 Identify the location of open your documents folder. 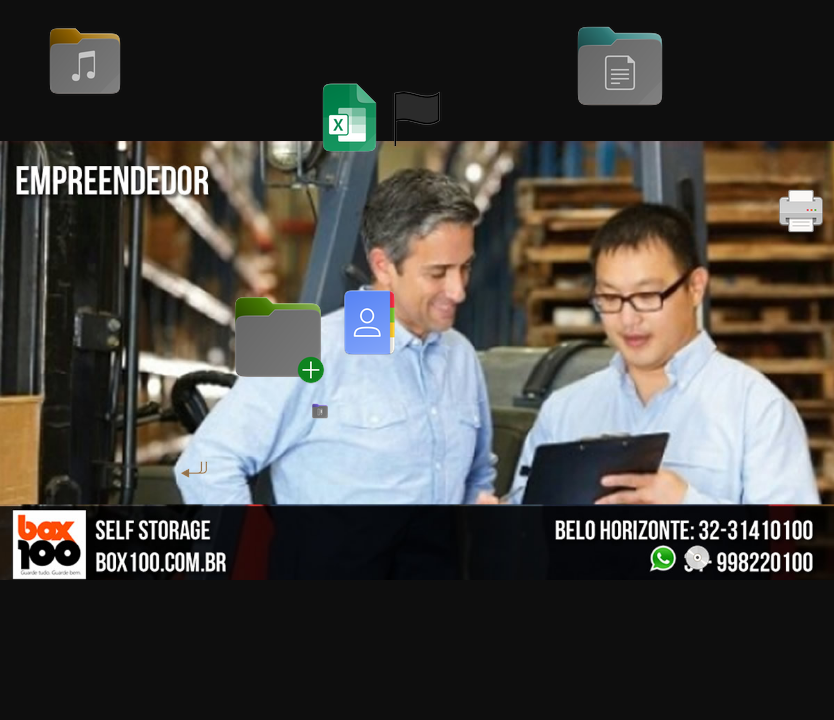
(620, 66).